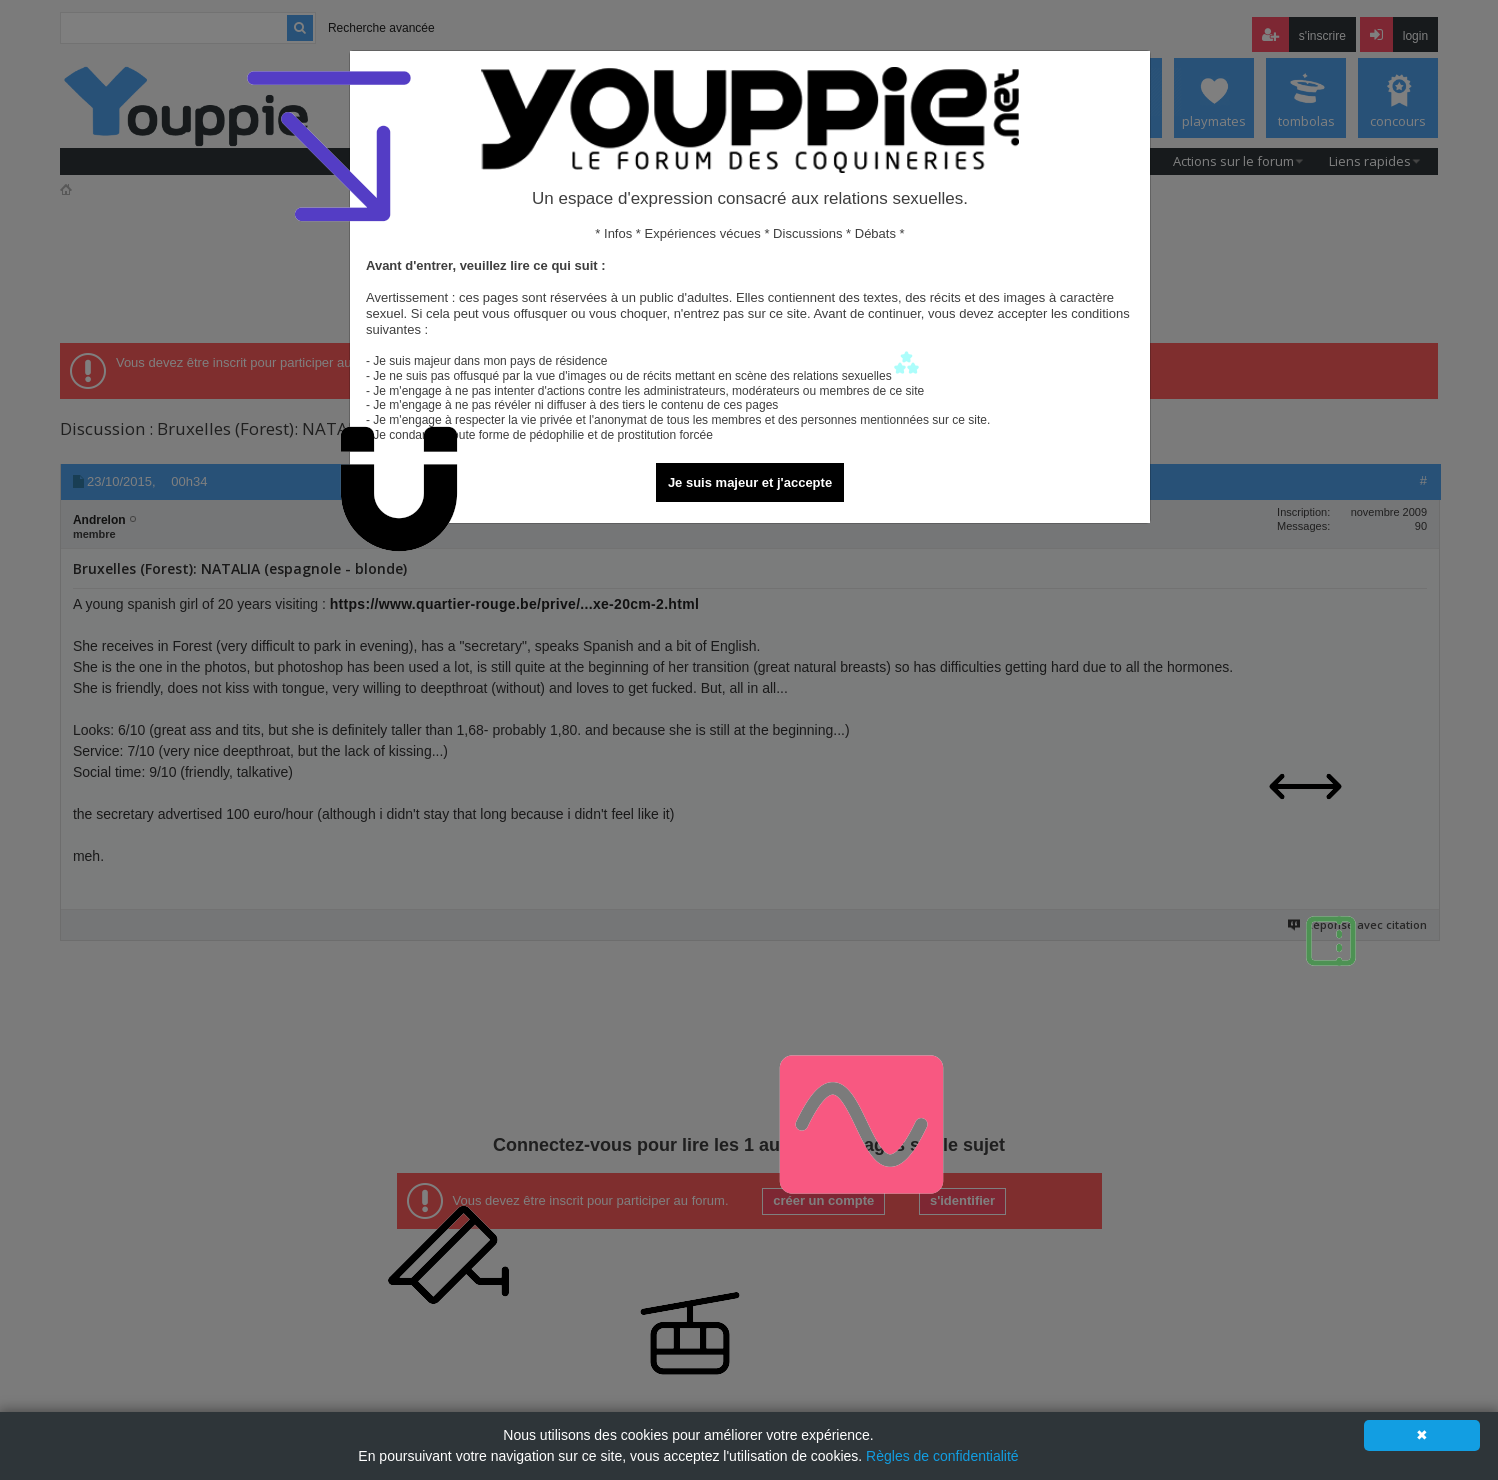 This screenshot has height=1480, width=1498. Describe the element at coordinates (448, 1262) in the screenshot. I see `access security camera settings` at that location.